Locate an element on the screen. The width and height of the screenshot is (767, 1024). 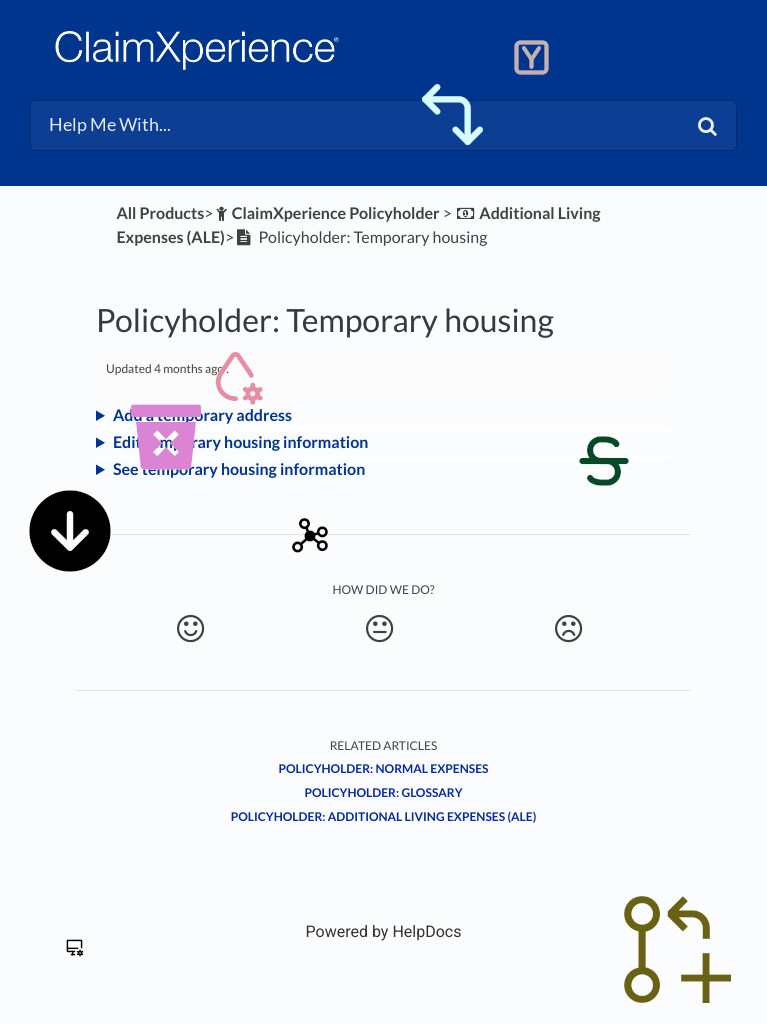
visit Y Combinator website is located at coordinates (531, 57).